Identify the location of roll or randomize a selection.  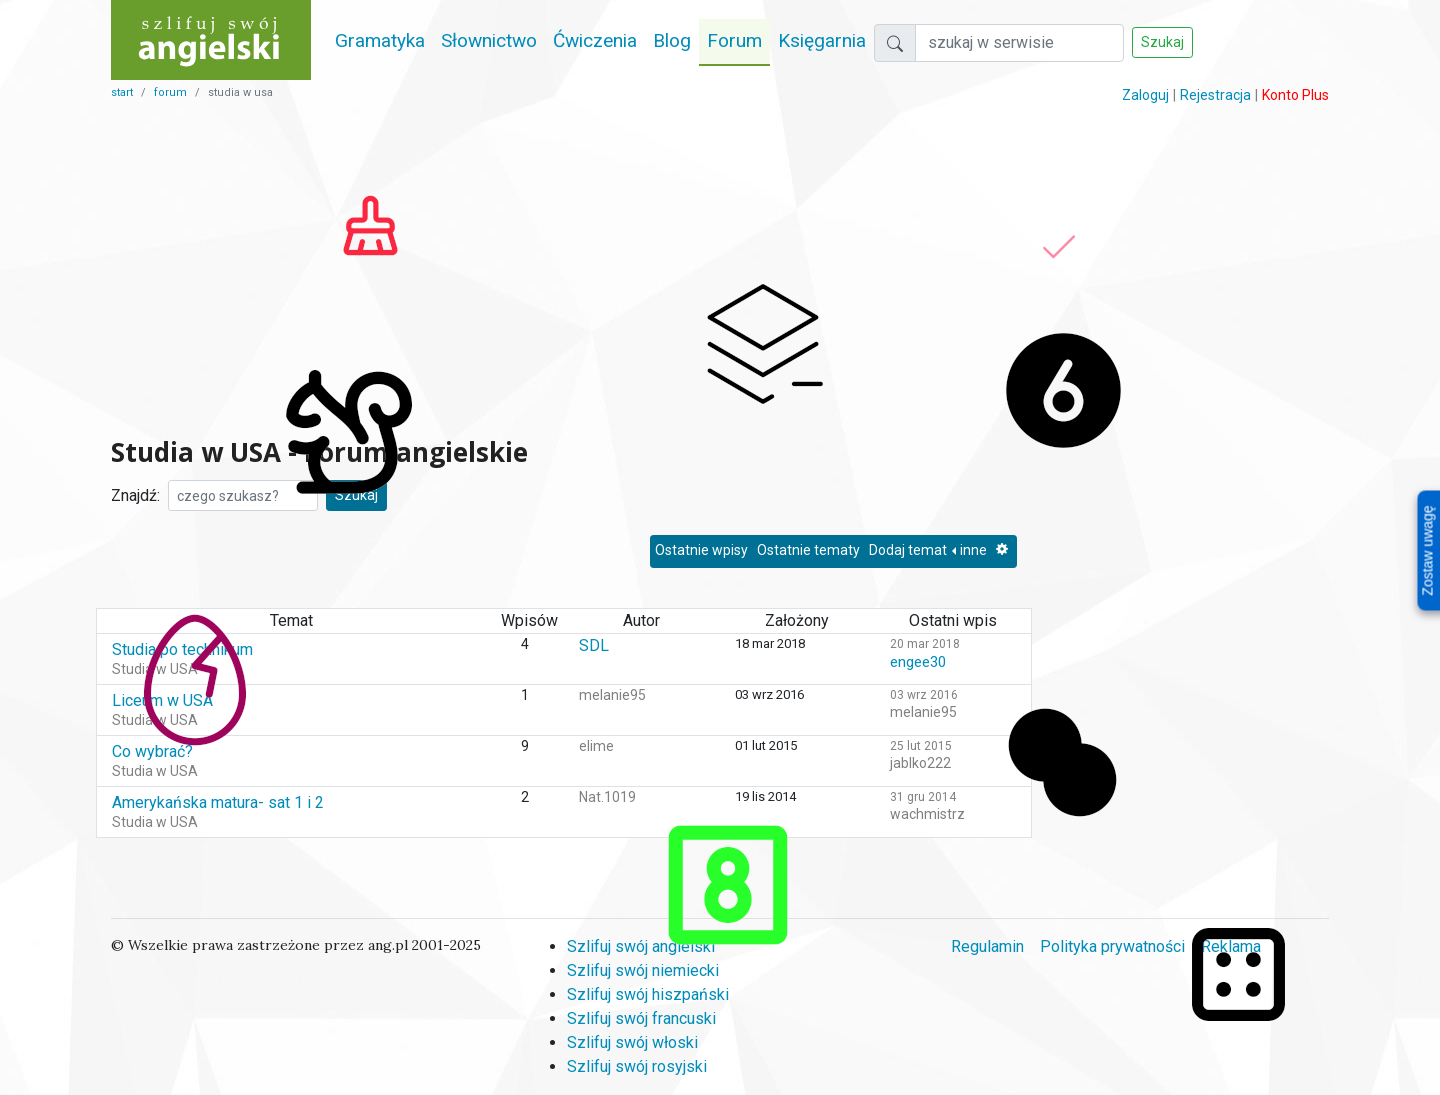
(1238, 974).